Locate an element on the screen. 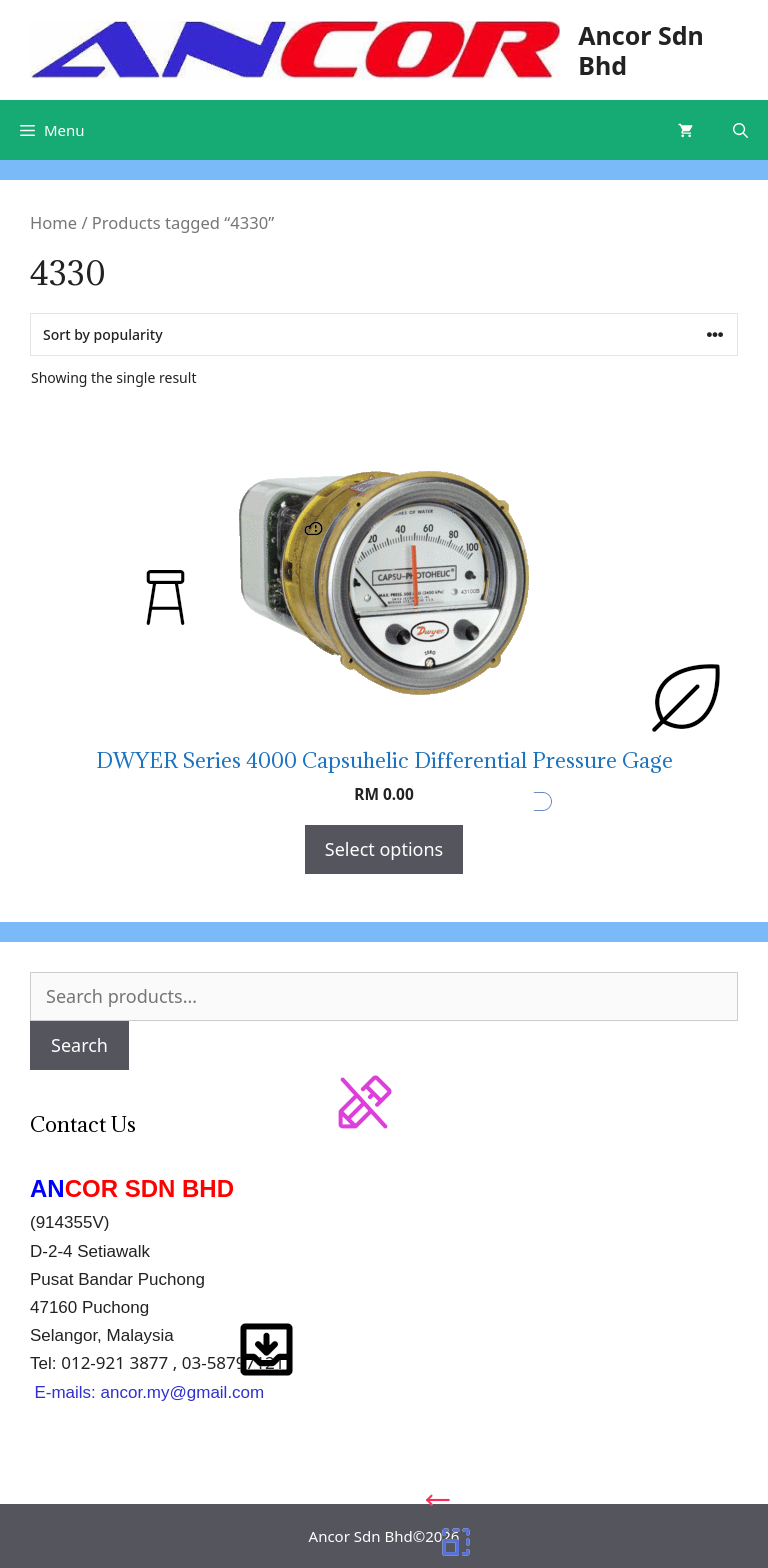  mathematical superset proper of symbol is located at coordinates (541, 801).